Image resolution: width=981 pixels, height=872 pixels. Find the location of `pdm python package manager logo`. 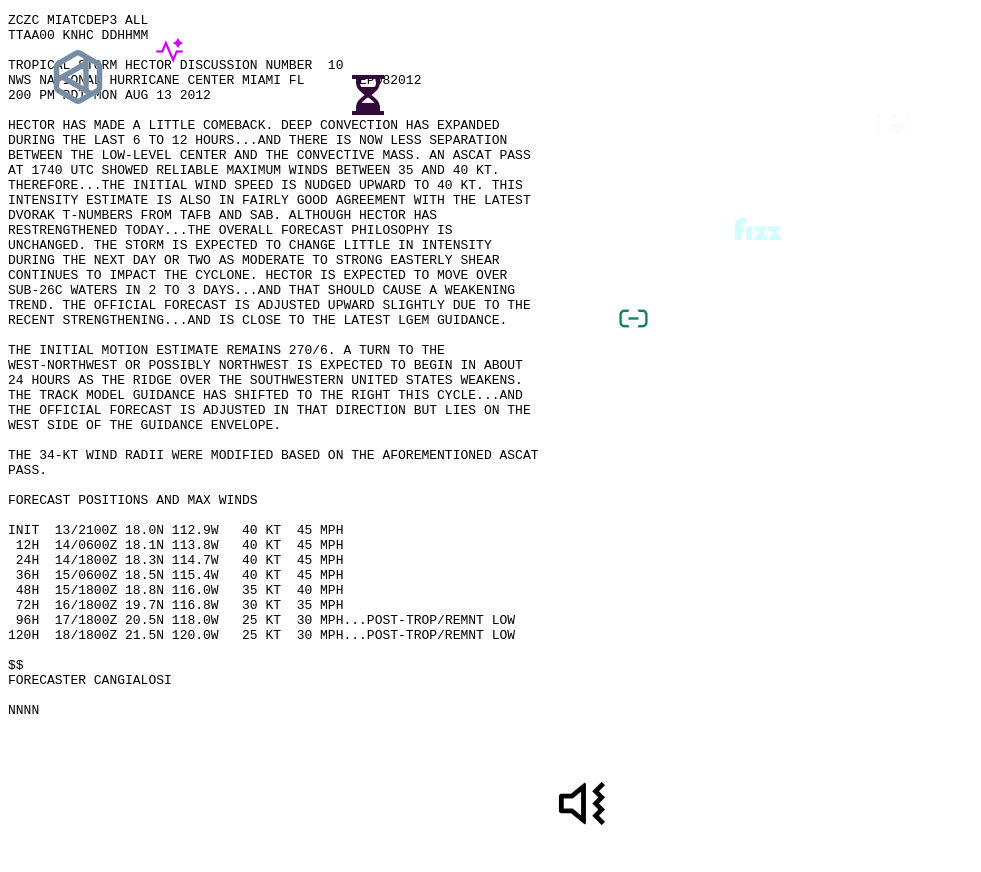

pdm python package manager logo is located at coordinates (78, 77).